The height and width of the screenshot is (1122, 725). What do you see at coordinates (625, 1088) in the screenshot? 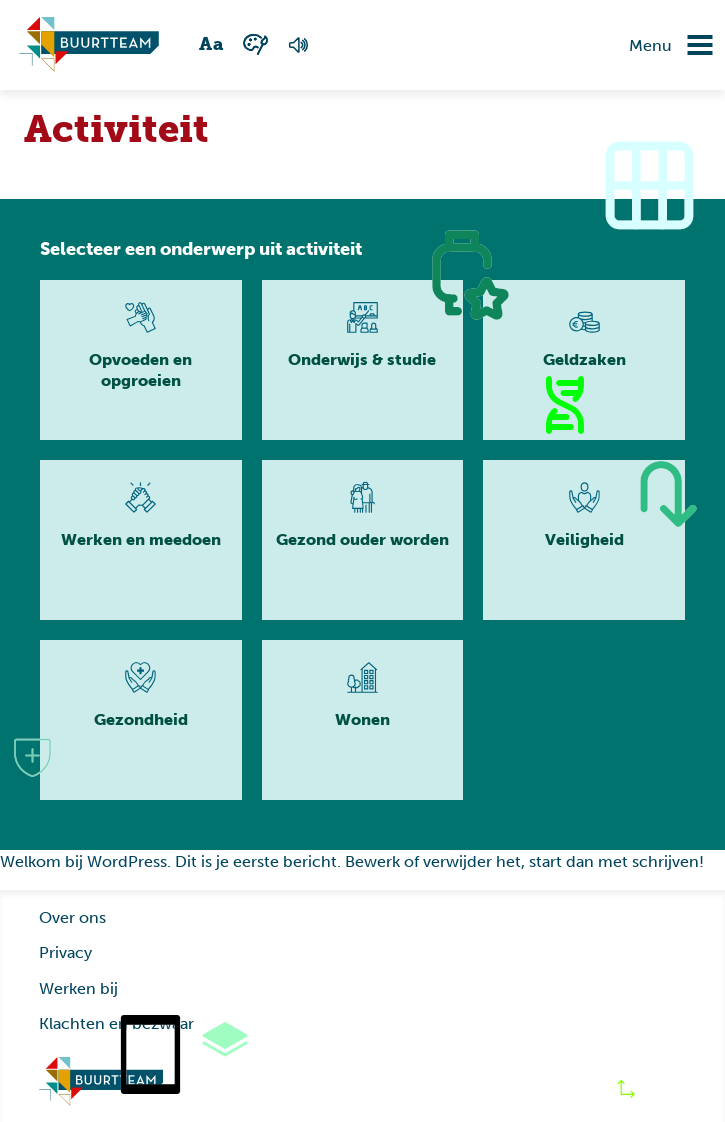
I see `adjust vector path or anchor points` at bounding box center [625, 1088].